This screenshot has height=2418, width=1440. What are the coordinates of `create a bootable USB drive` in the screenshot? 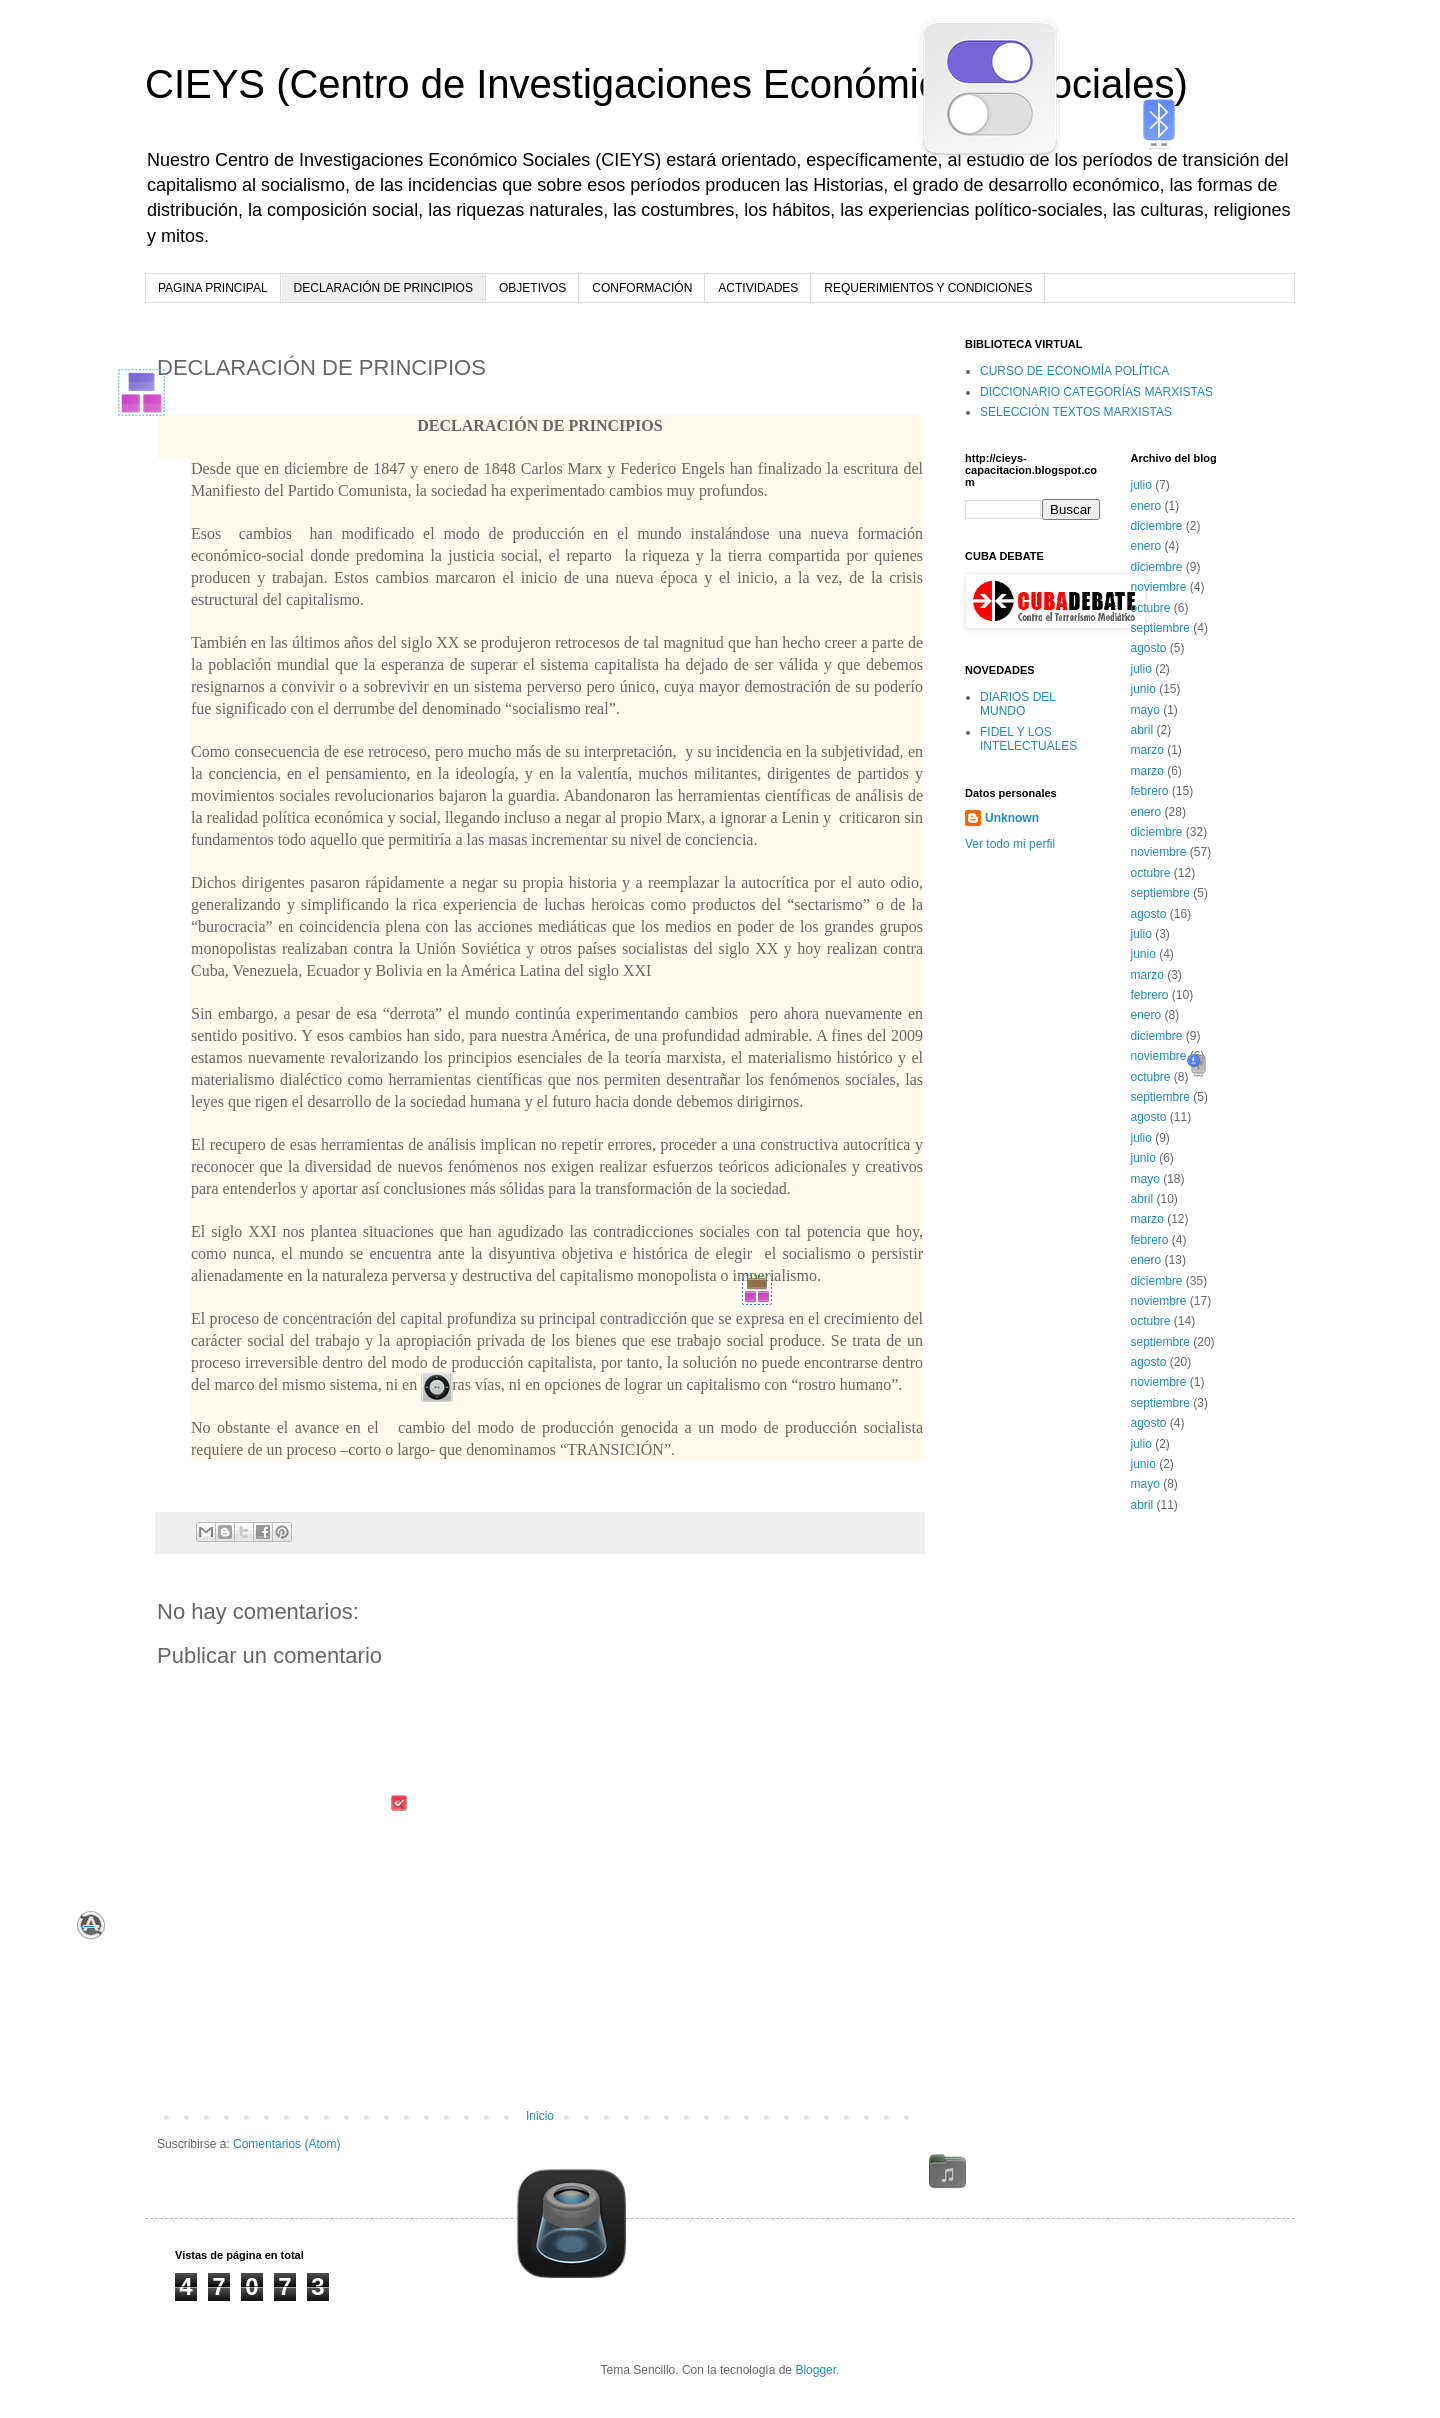 It's located at (1198, 1065).